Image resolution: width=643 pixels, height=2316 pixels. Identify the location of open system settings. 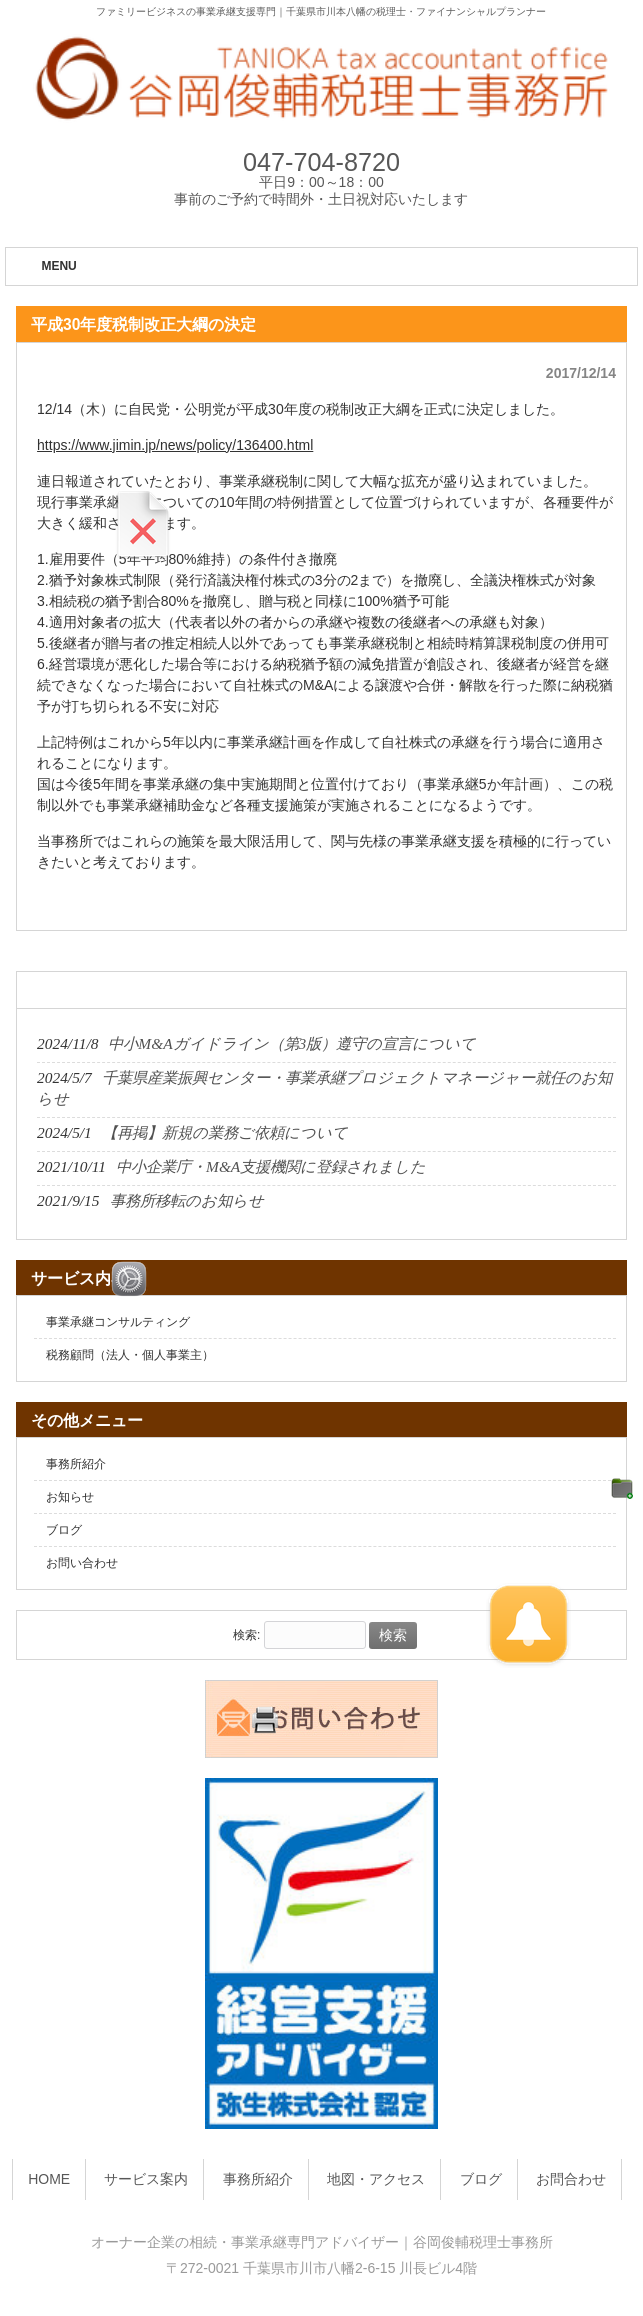
(129, 1279).